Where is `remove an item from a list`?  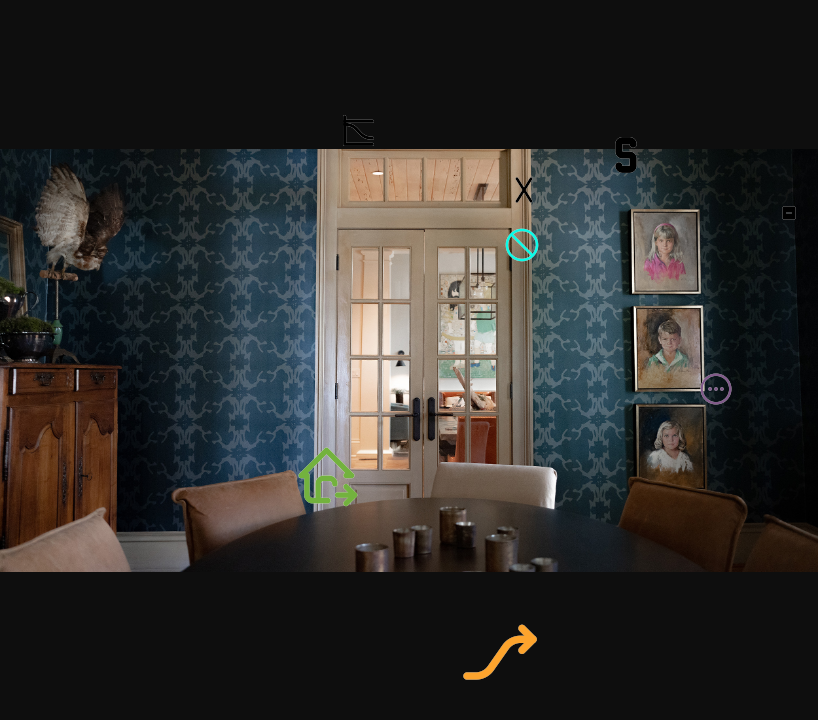
remove an item from a list is located at coordinates (789, 213).